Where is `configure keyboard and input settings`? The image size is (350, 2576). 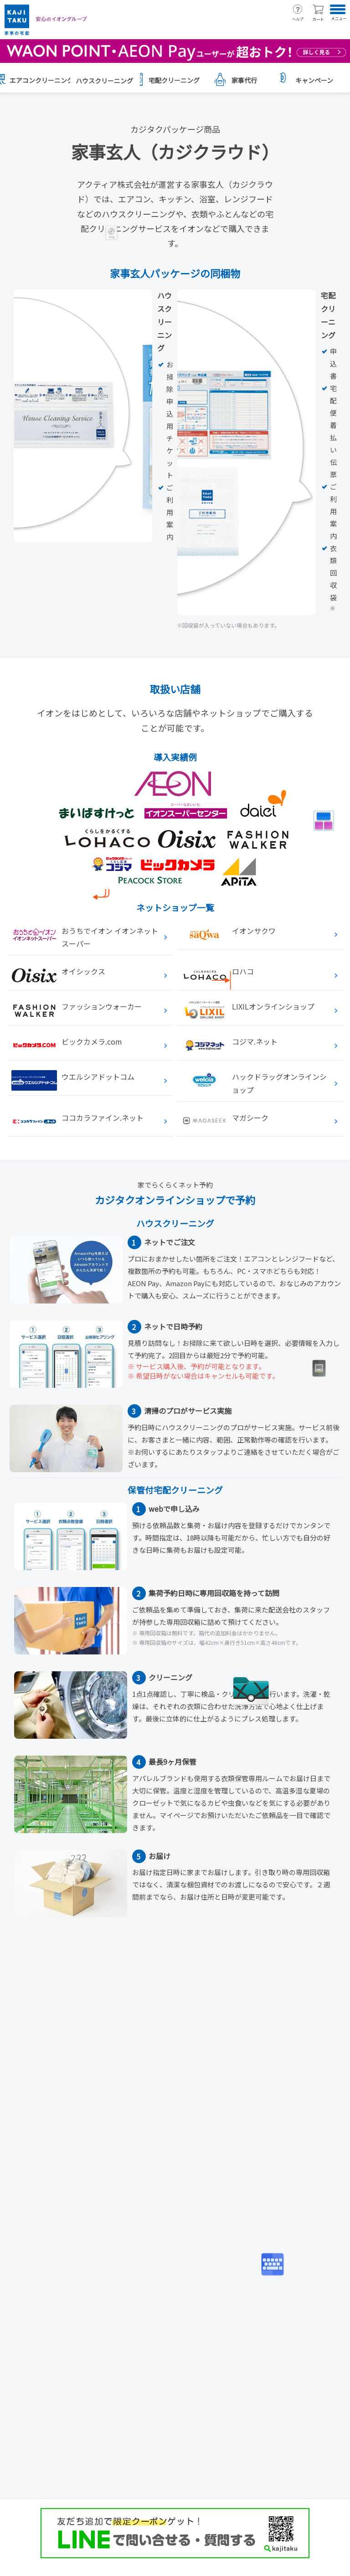
configure keyboard and input settings is located at coordinates (273, 2264).